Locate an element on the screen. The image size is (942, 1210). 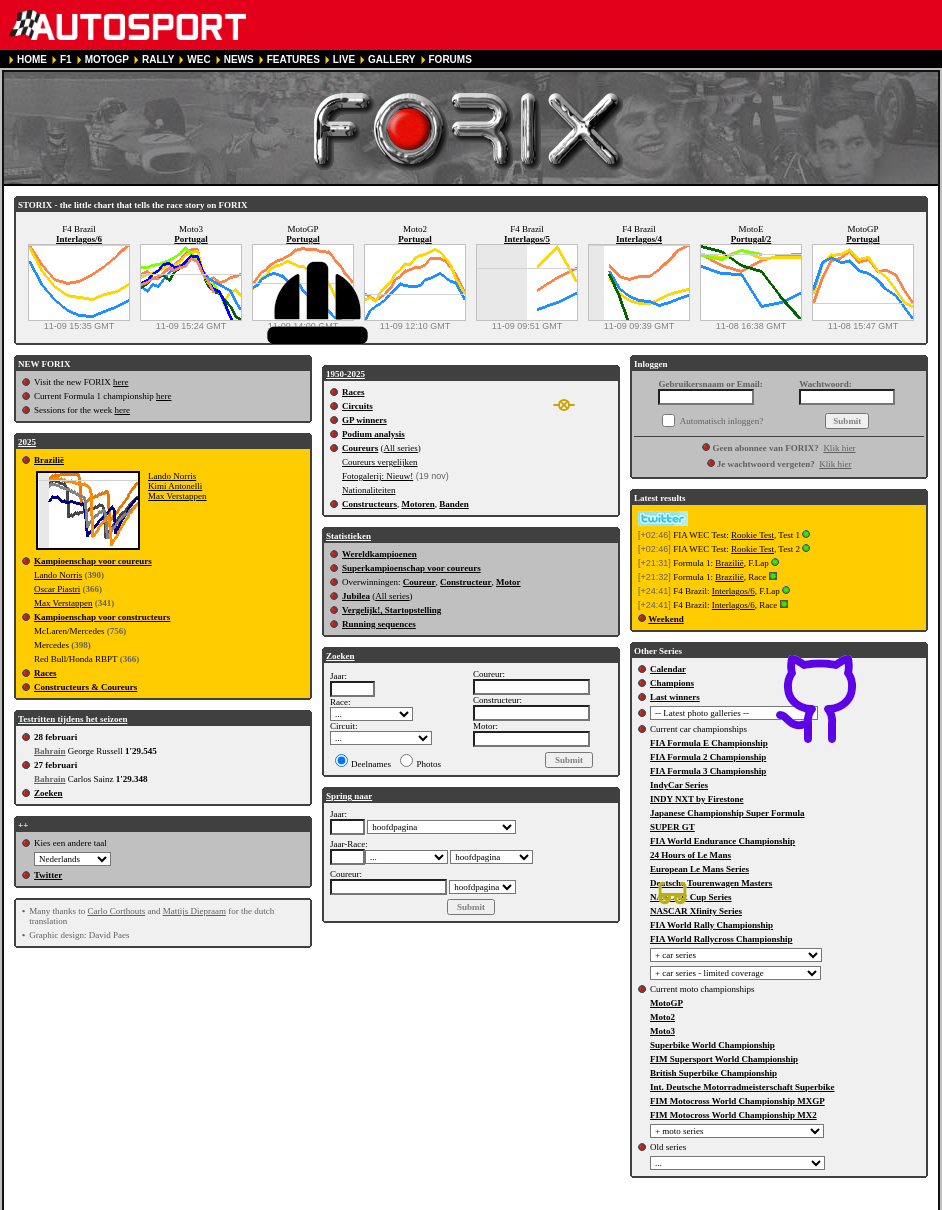
indicates a light bulb component in a circuit diagram is located at coordinates (564, 405).